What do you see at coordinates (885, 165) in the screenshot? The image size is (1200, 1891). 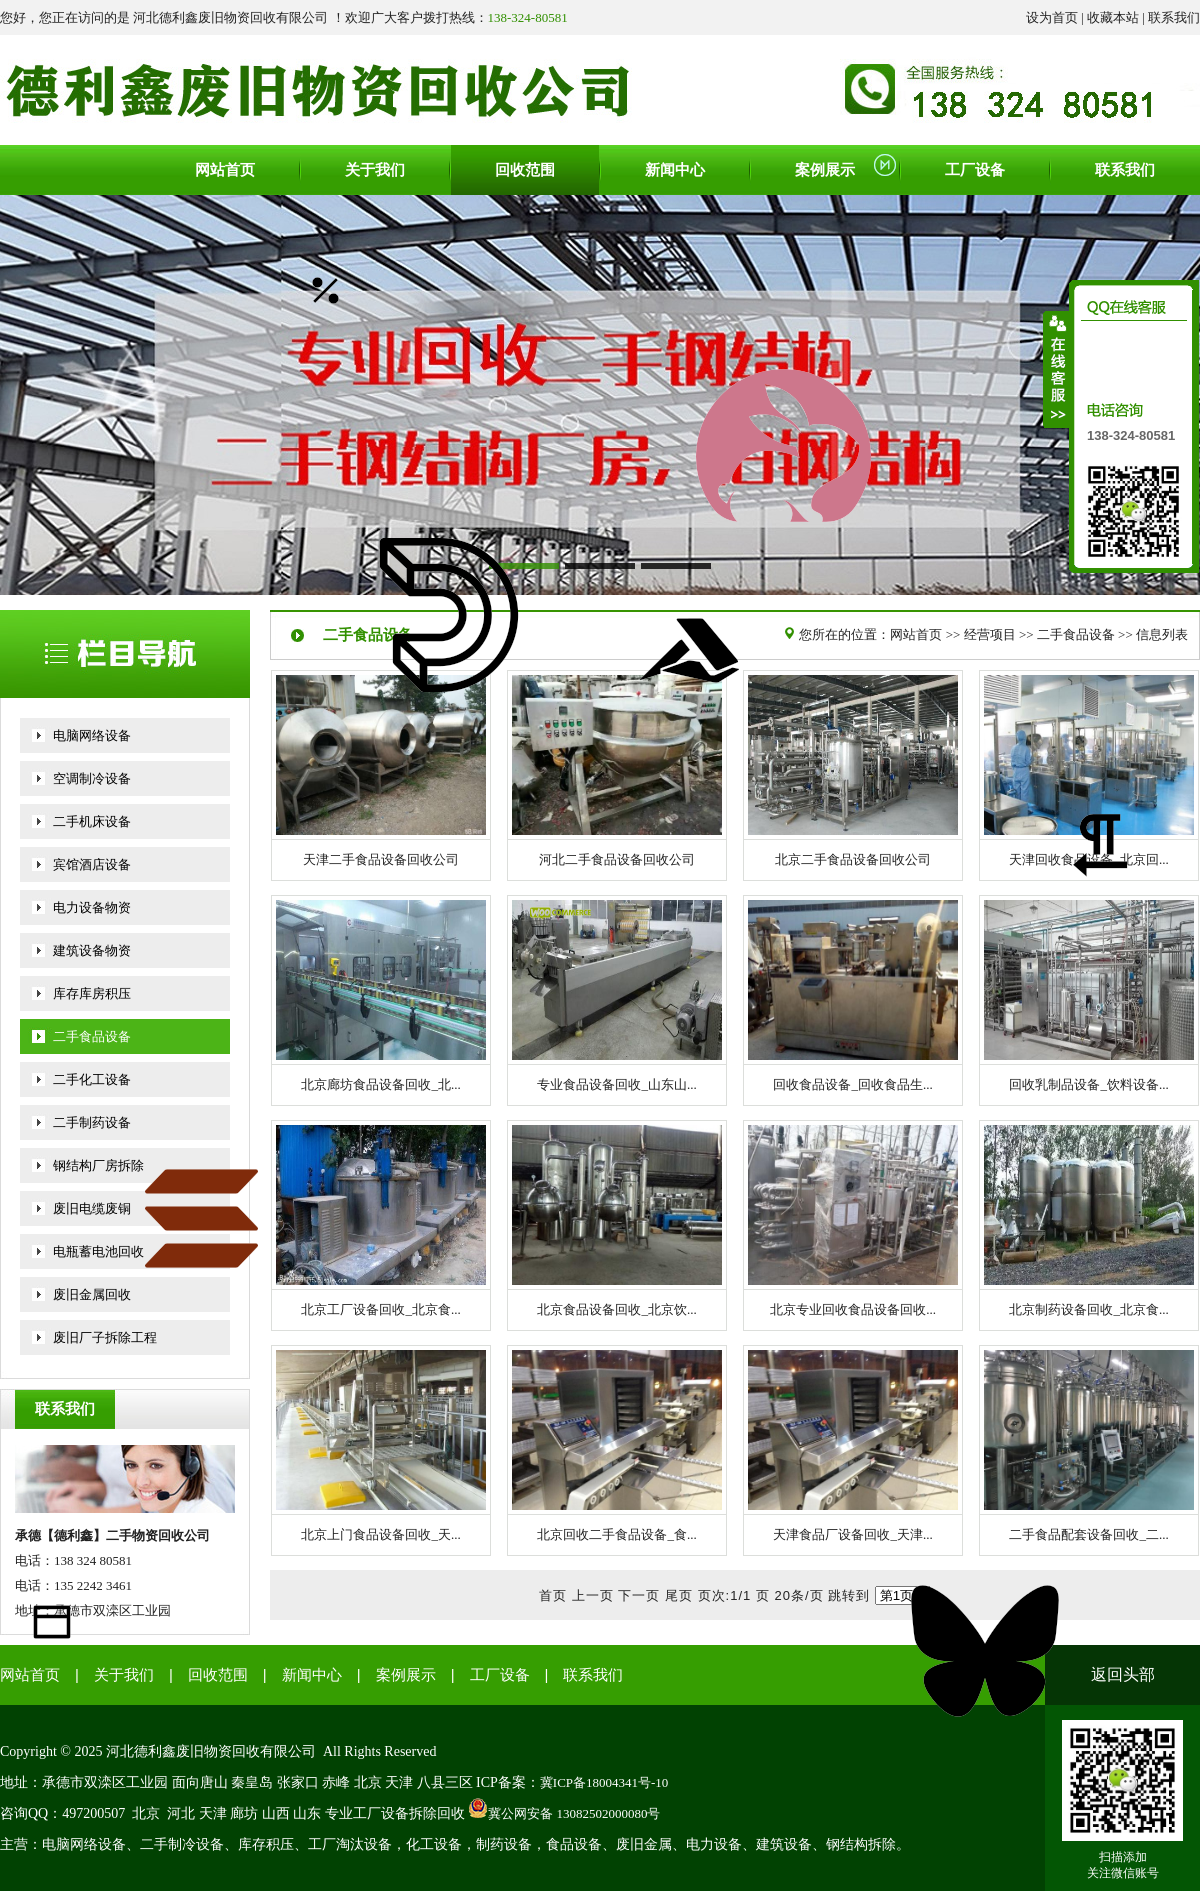 I see `osmc media center application logo` at bounding box center [885, 165].